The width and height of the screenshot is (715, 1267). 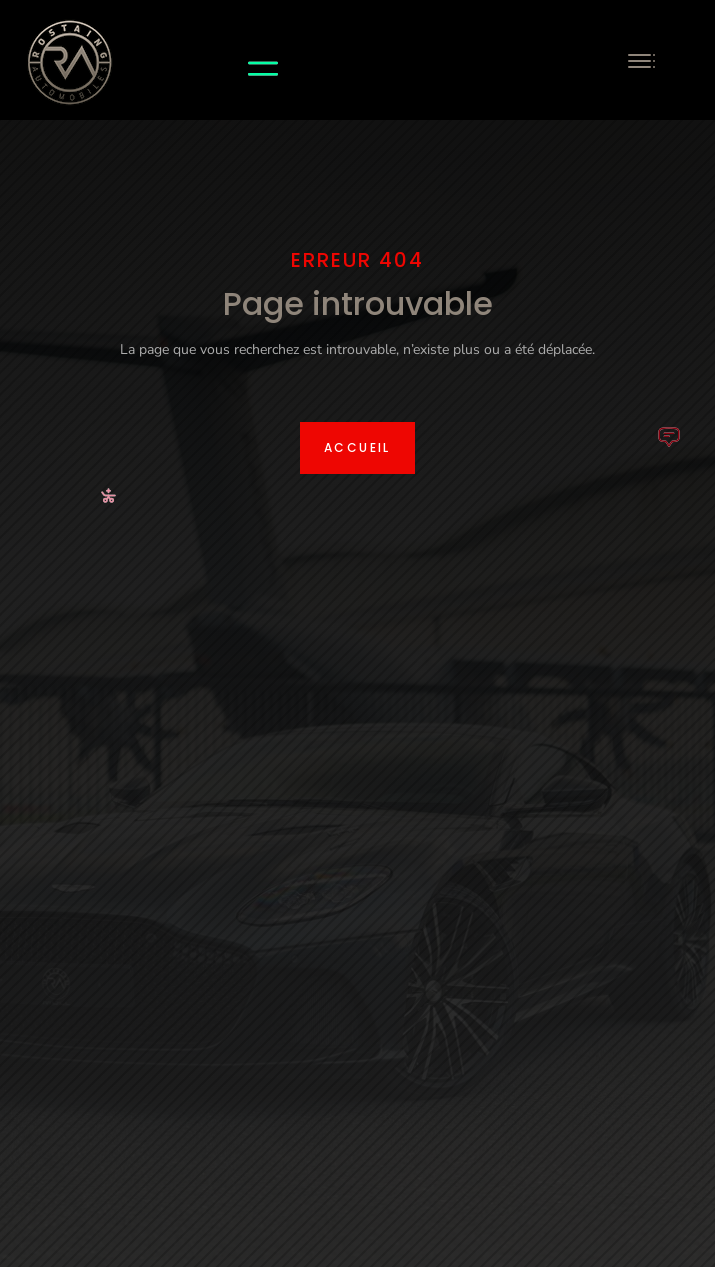 I want to click on open chat or messaging, so click(x=669, y=437).